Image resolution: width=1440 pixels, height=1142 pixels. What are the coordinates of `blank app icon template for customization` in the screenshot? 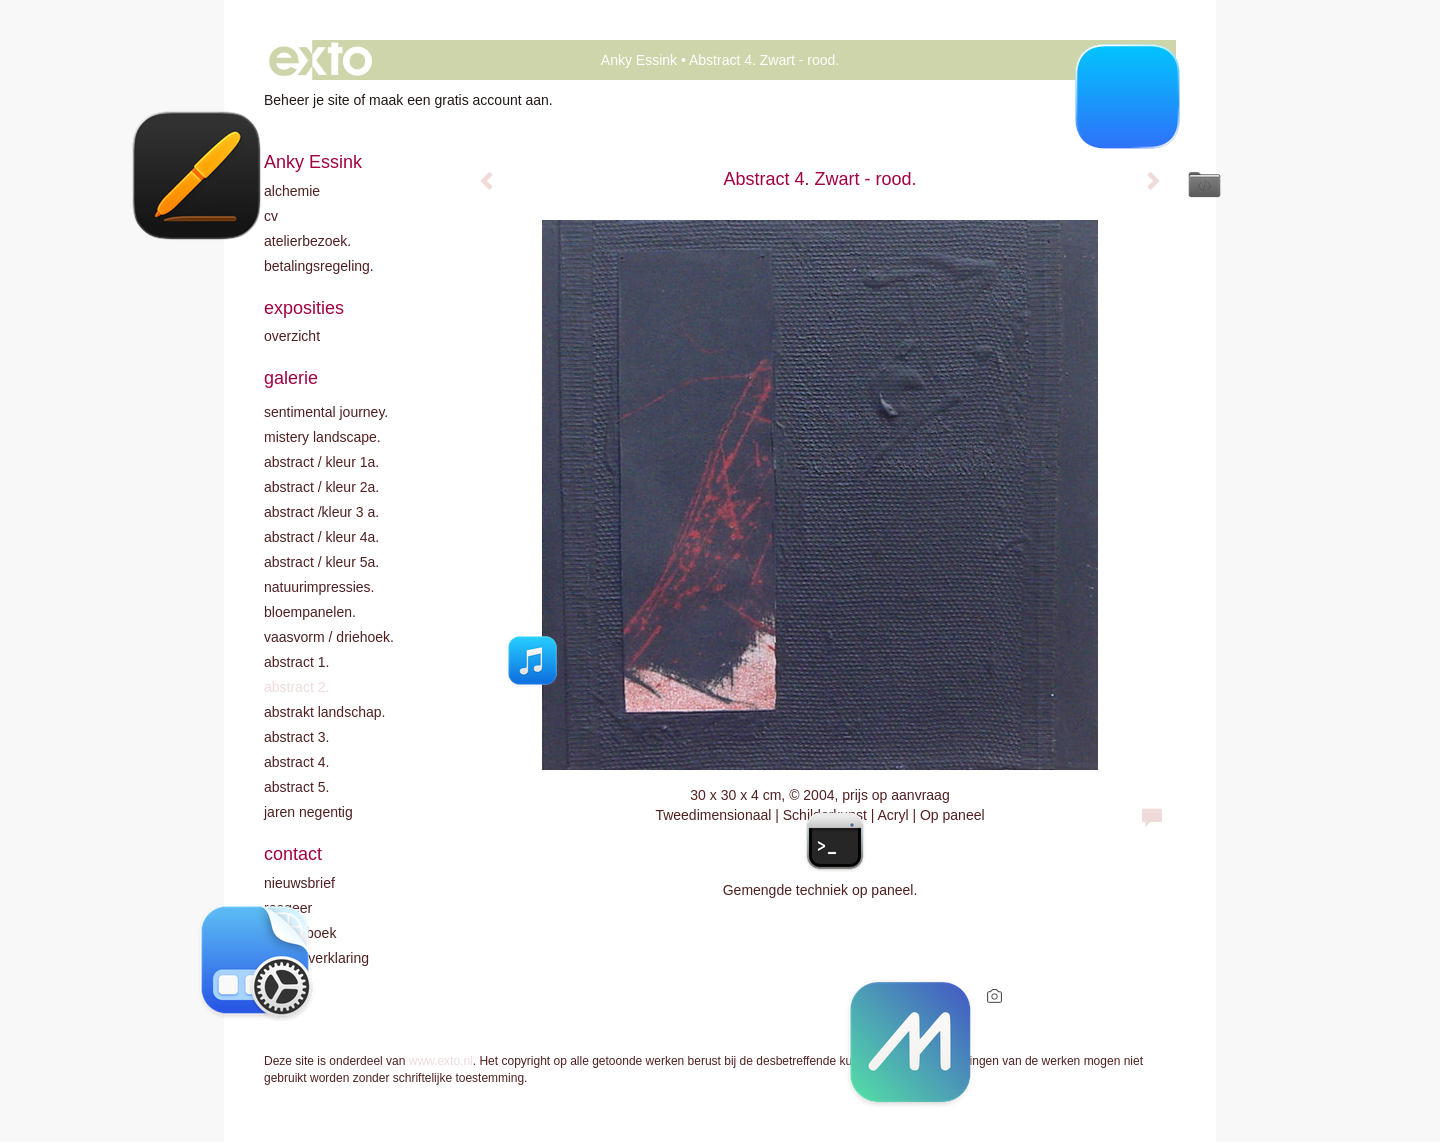 It's located at (1127, 96).